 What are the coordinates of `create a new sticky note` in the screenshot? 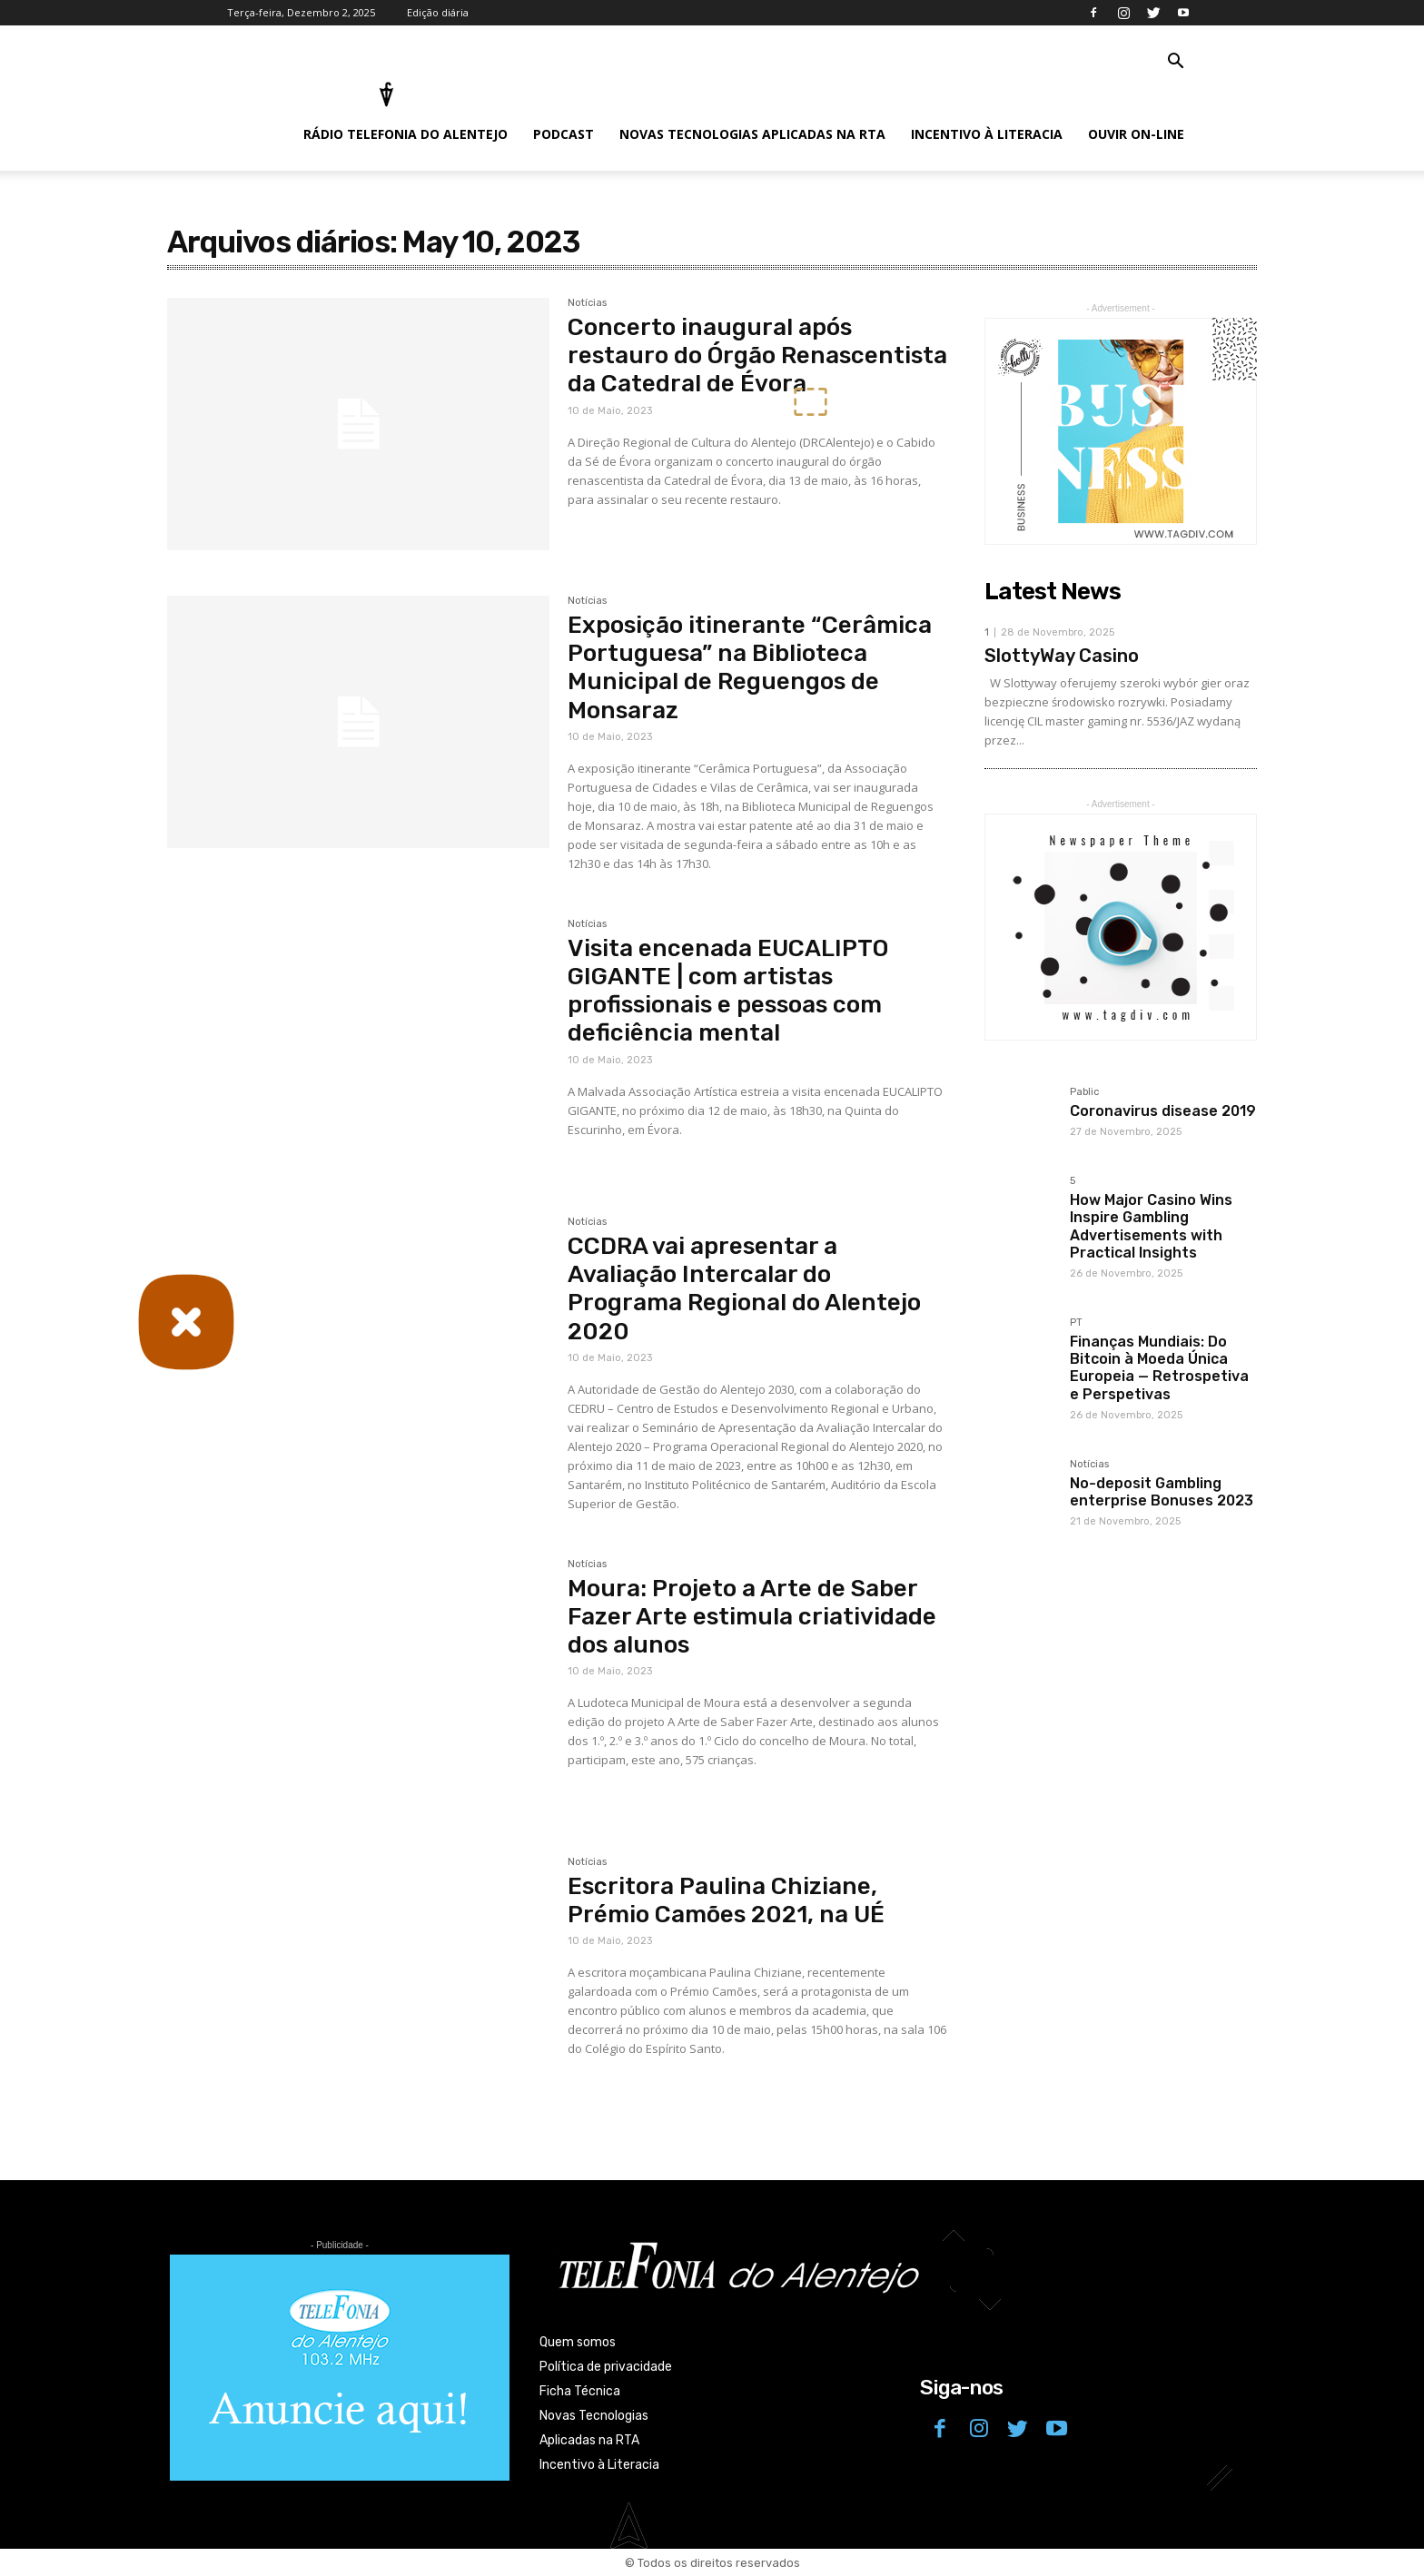 It's located at (1200, 2458).